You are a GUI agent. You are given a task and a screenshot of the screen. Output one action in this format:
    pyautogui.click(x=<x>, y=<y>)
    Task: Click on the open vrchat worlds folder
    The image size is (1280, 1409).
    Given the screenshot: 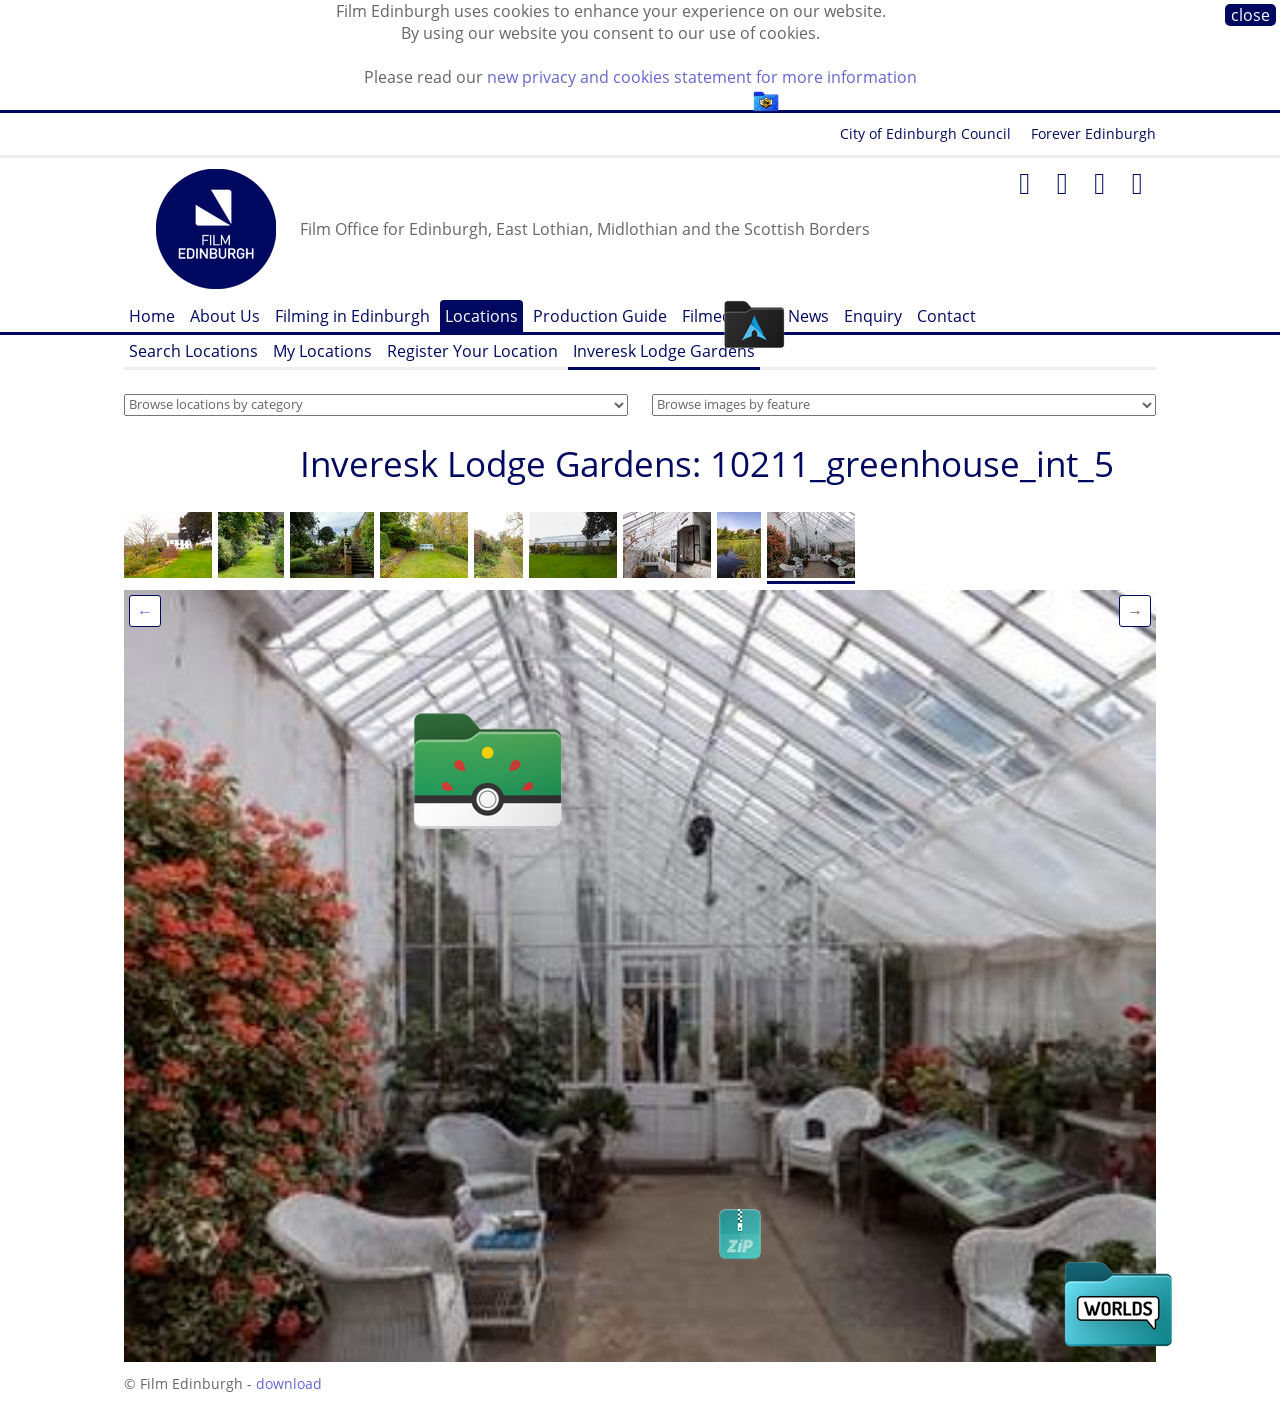 What is the action you would take?
    pyautogui.click(x=1118, y=1307)
    